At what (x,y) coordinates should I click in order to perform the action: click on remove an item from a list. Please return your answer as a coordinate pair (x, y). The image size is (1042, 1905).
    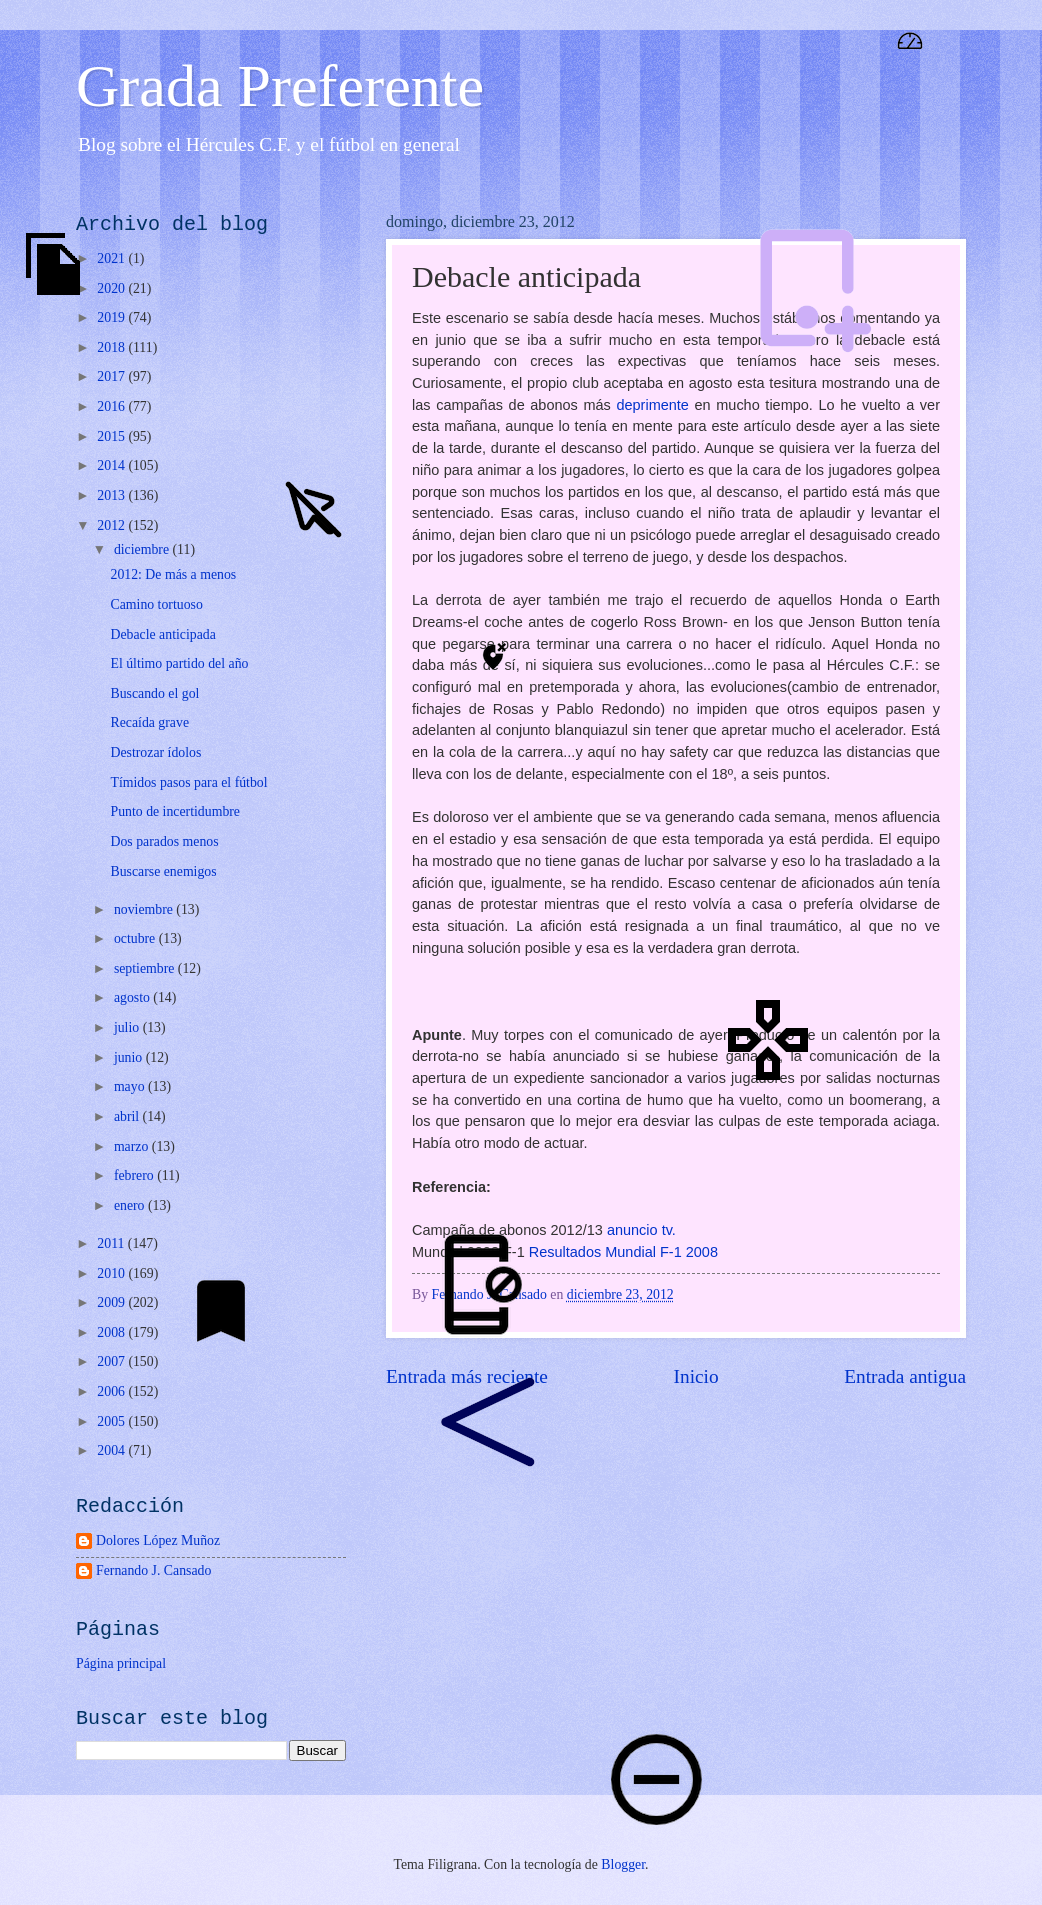
    Looking at the image, I should click on (656, 1779).